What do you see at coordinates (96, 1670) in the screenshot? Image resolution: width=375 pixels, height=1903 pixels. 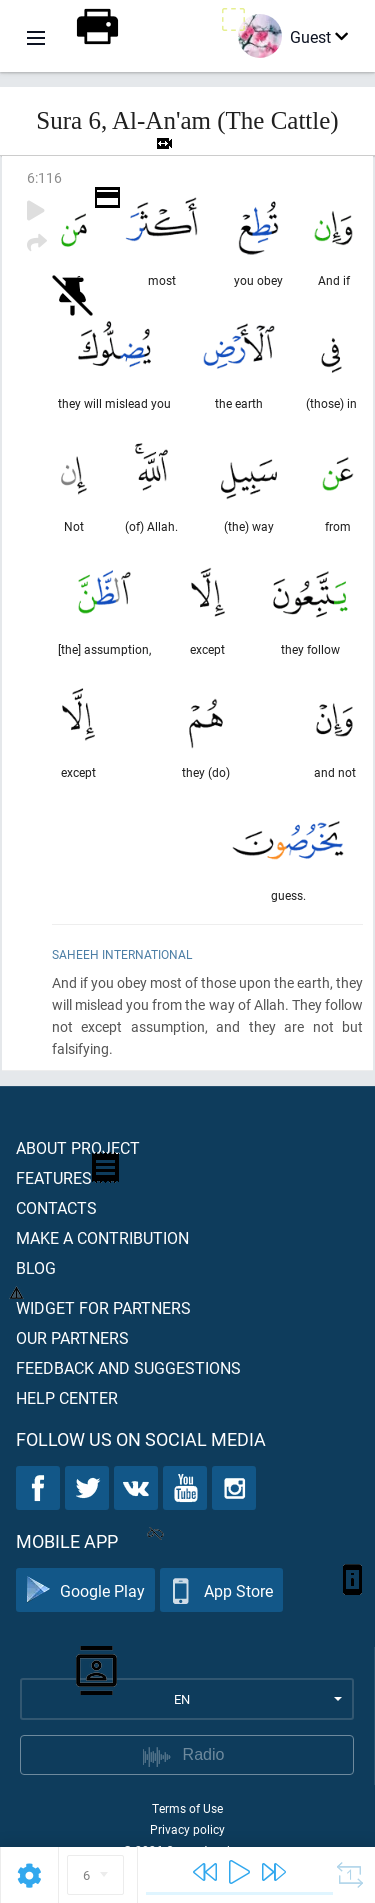 I see `view your contacts list` at bounding box center [96, 1670].